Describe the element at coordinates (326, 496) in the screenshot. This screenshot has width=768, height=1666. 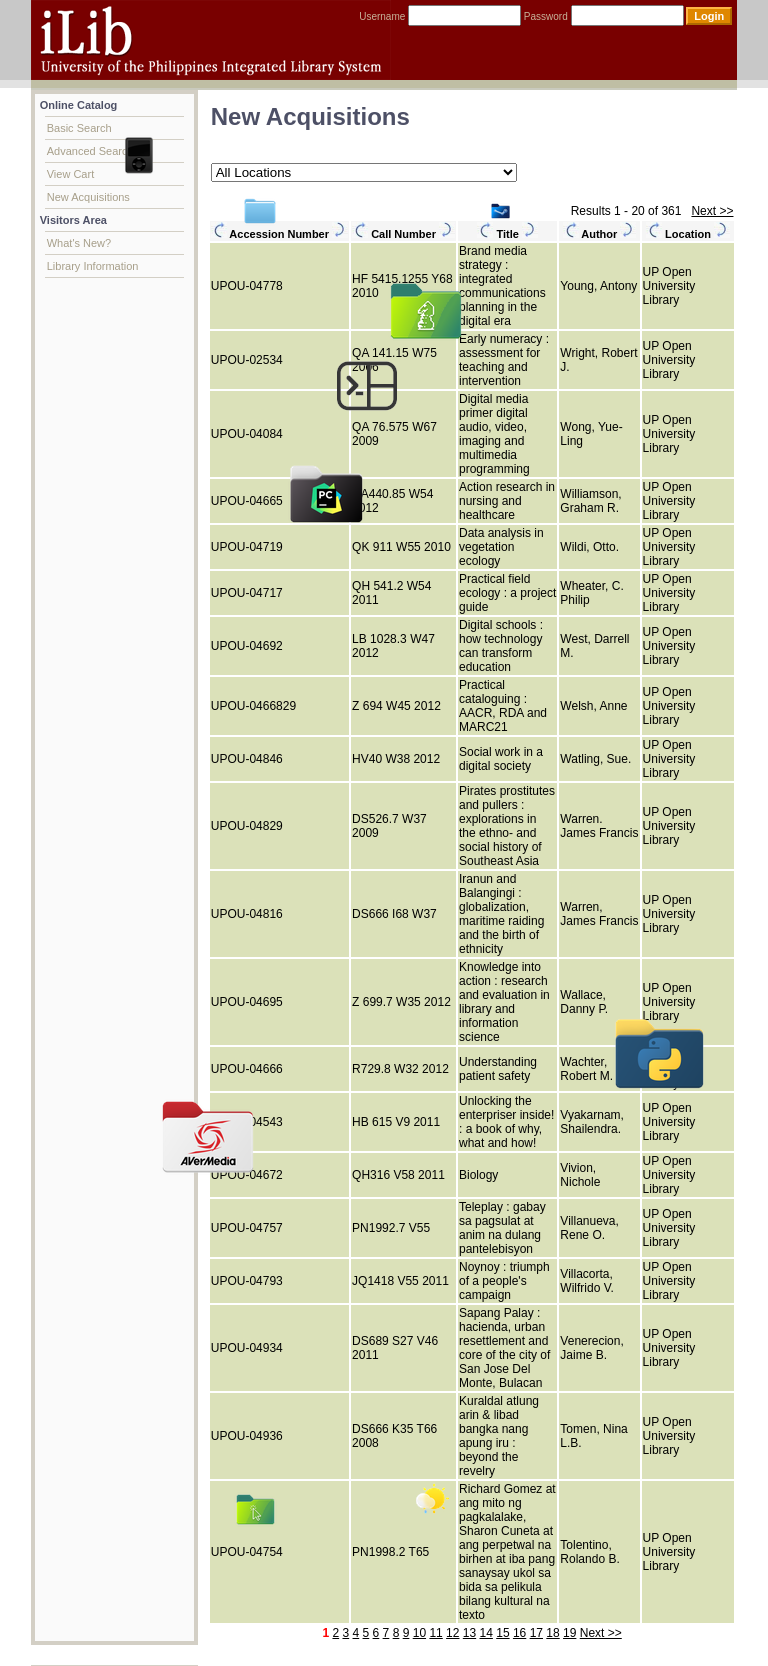
I see `open pycharm project folder` at that location.